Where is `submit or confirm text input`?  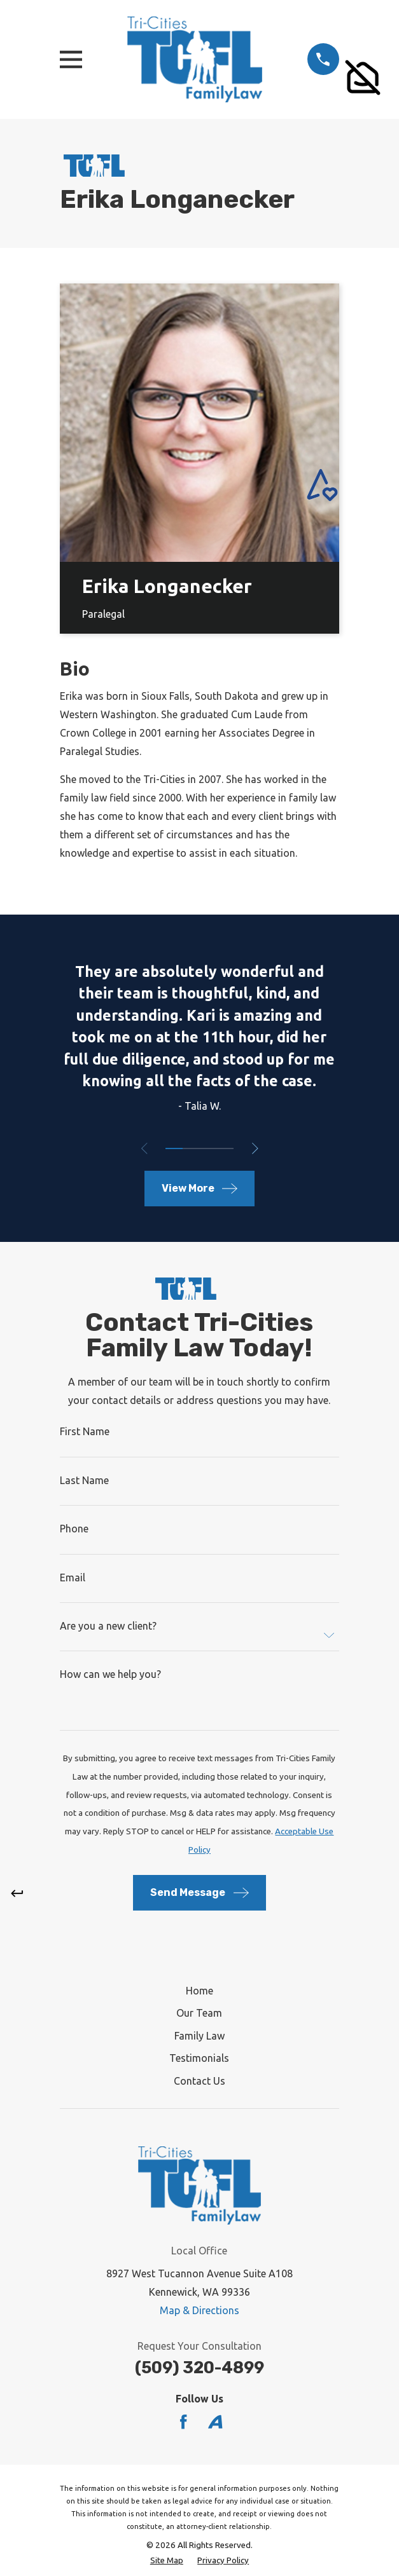
submit or confirm text input is located at coordinates (17, 1893).